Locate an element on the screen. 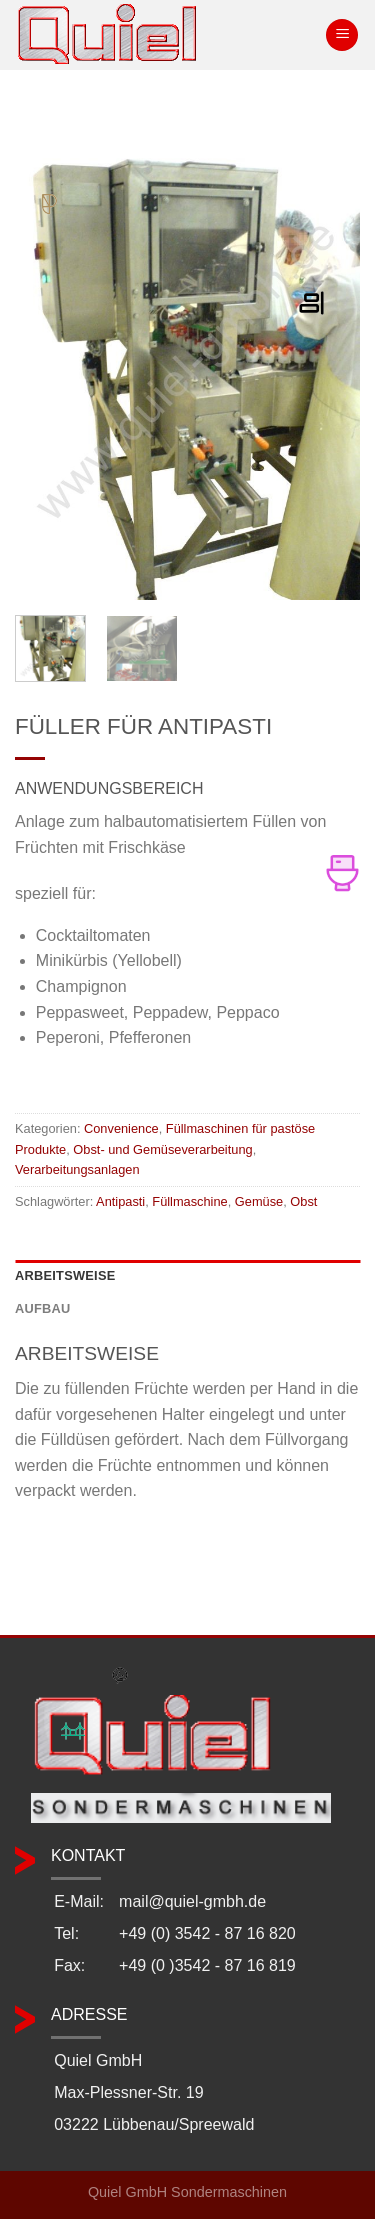  indicates restroom or bathroom location is located at coordinates (342, 872).